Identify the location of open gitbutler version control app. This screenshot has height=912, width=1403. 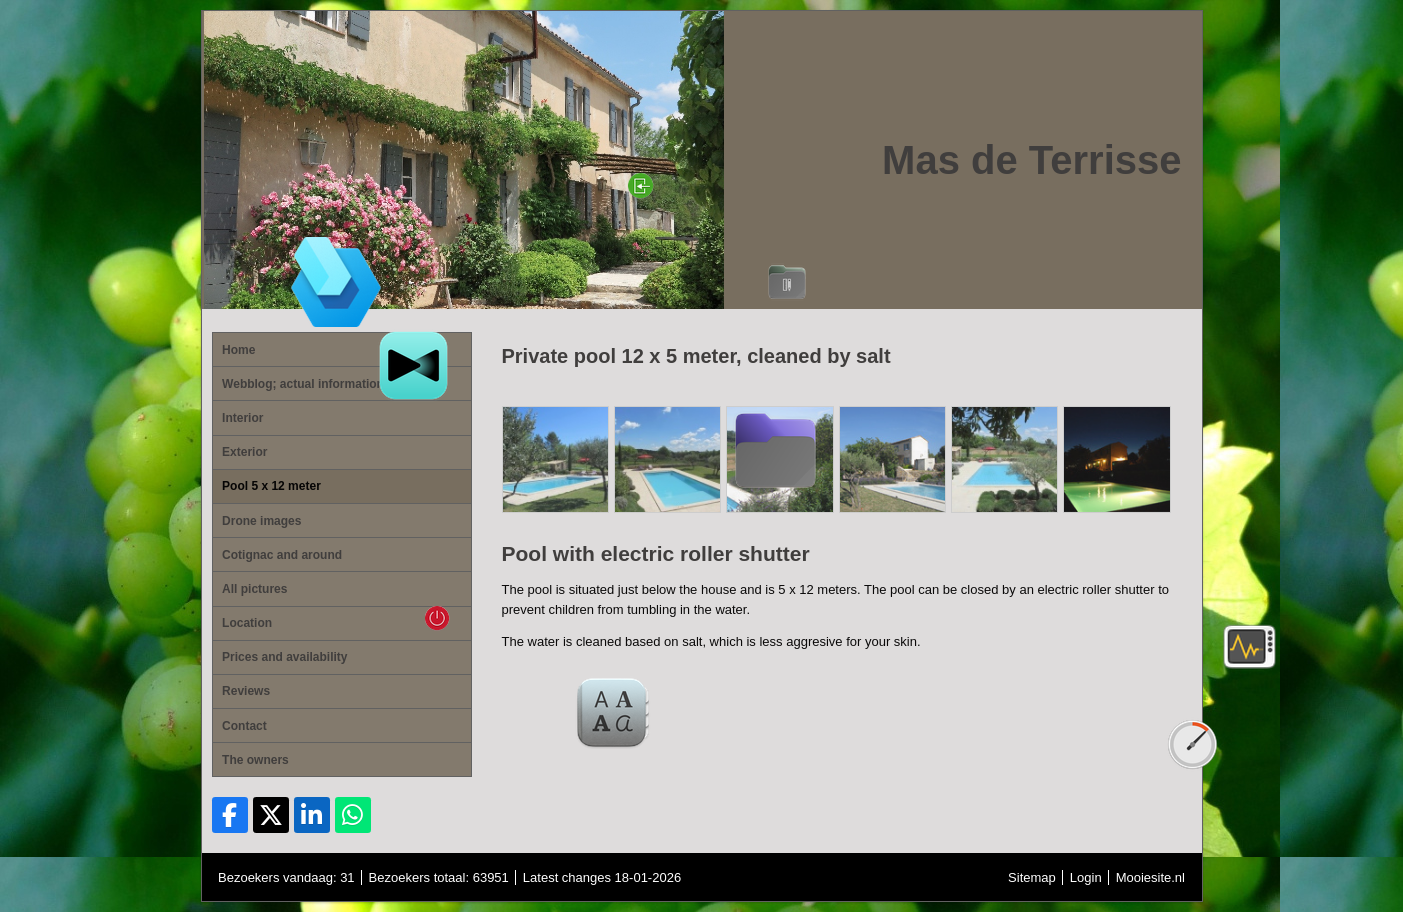
(413, 365).